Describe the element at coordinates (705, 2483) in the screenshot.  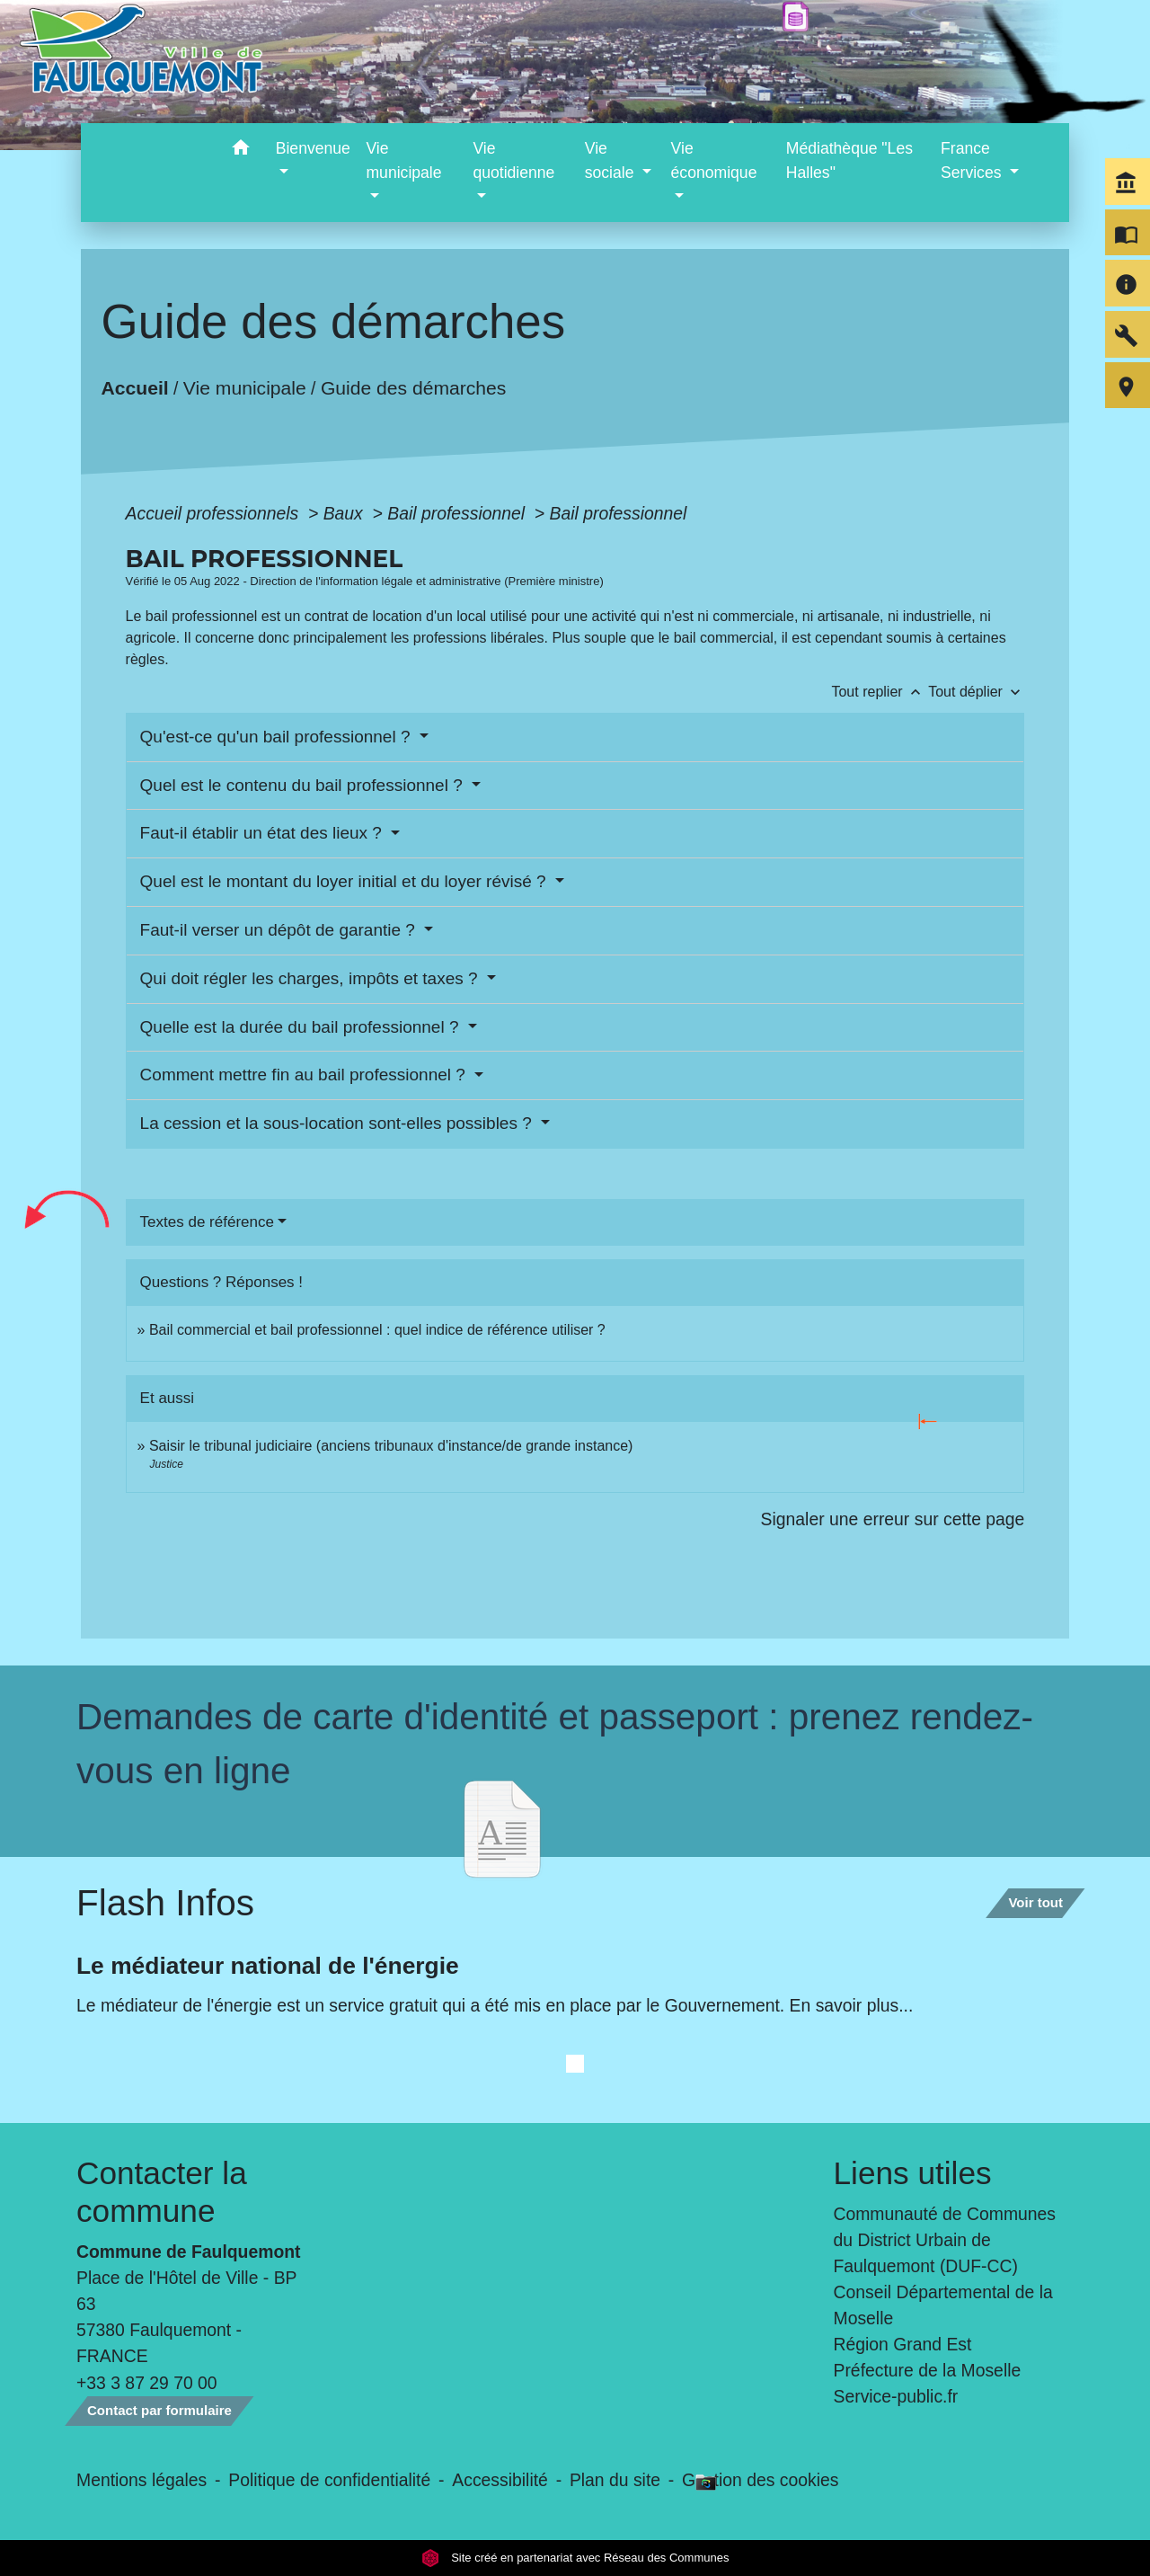
I see `open datalore project files folder` at that location.